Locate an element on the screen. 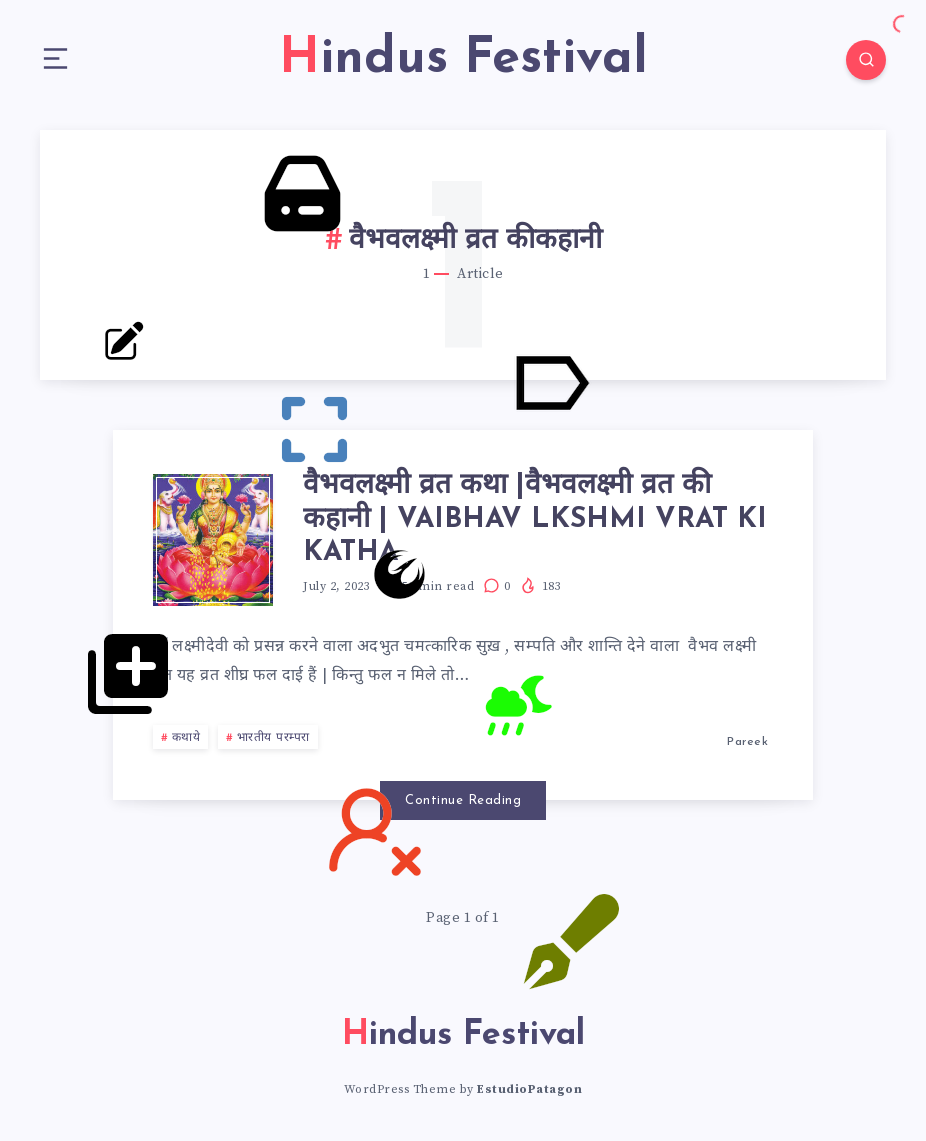 This screenshot has height=1141, width=926. phoenix squadron logo from star wars rebels is located at coordinates (399, 574).